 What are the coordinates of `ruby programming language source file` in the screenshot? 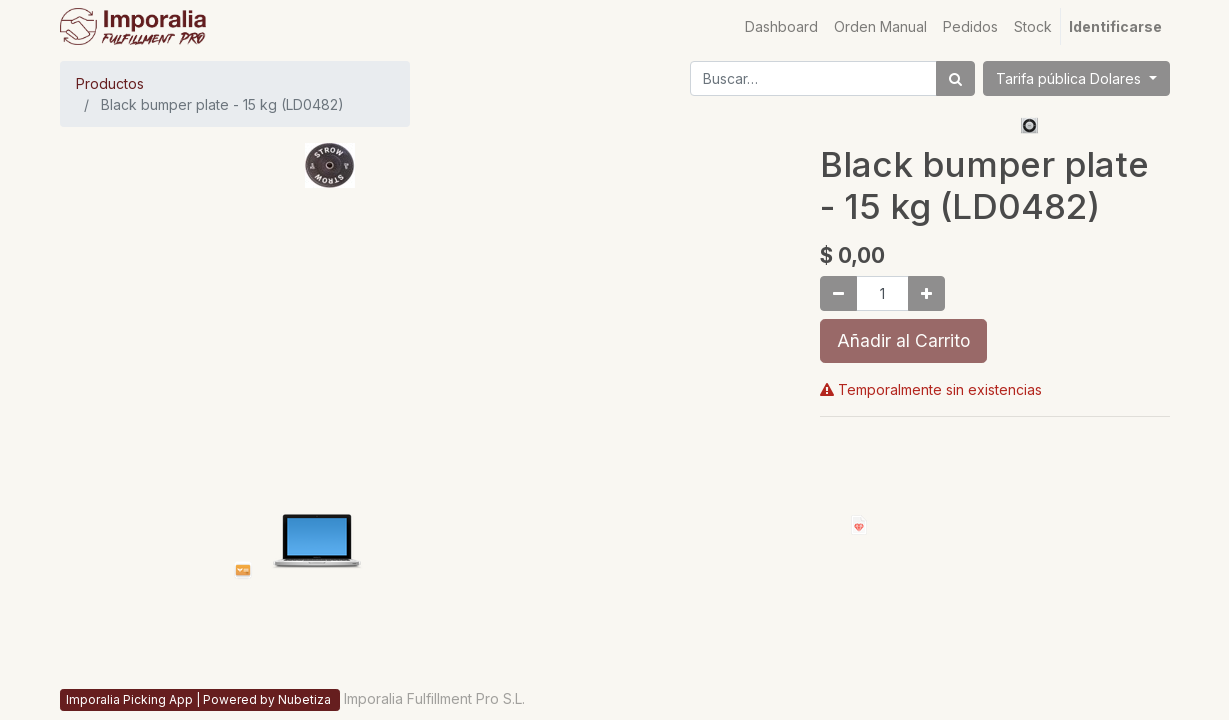 It's located at (859, 525).